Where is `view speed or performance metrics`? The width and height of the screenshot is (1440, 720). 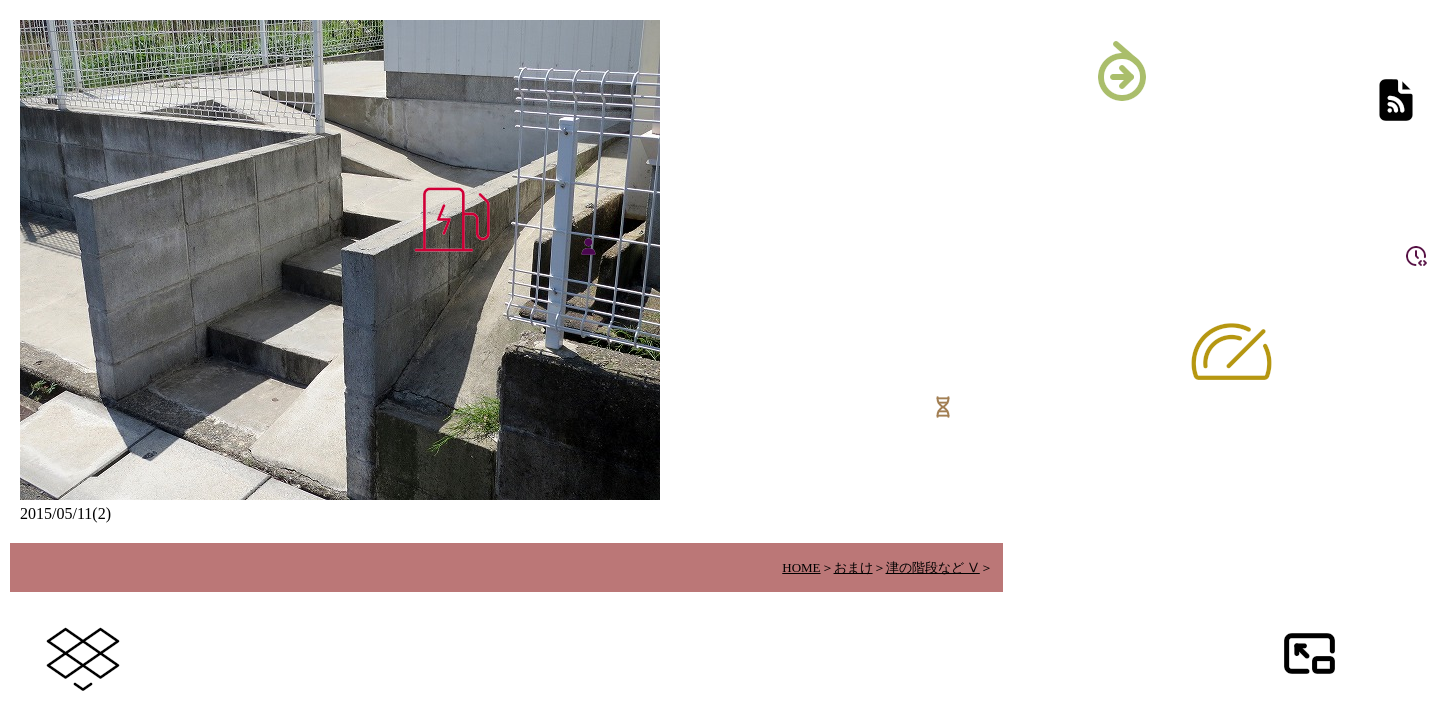
view speed or performance metrics is located at coordinates (1231, 354).